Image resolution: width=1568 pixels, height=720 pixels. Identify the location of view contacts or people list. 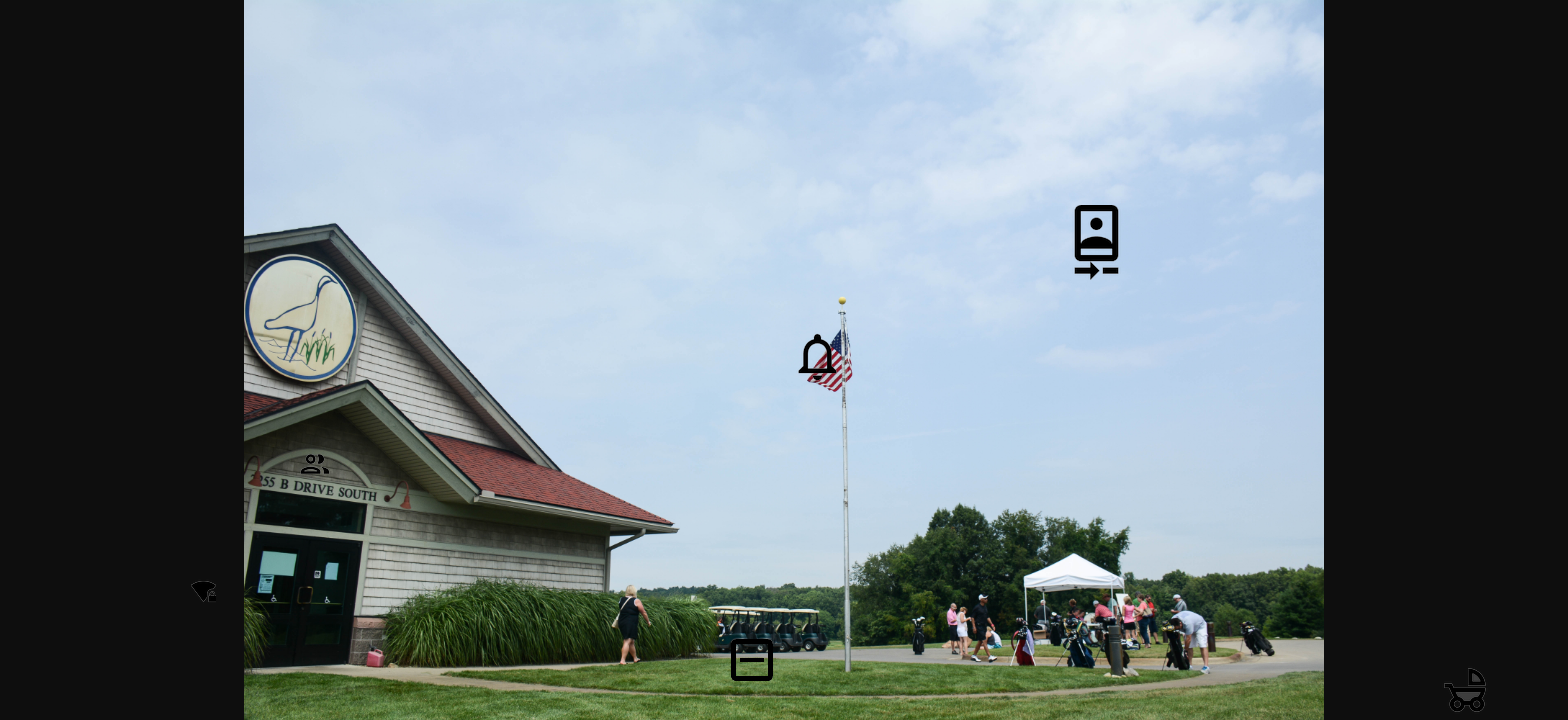
(315, 464).